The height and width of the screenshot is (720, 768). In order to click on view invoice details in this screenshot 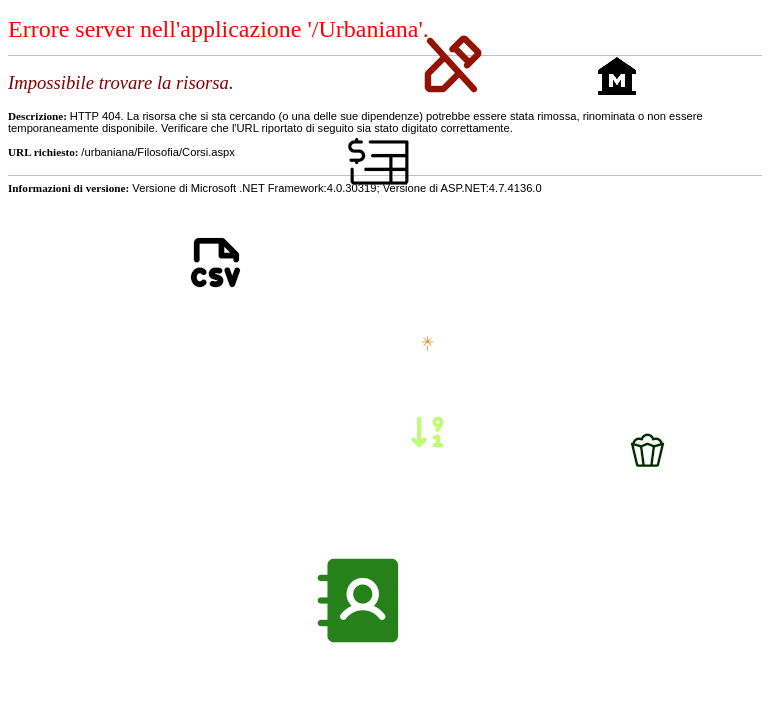, I will do `click(379, 162)`.